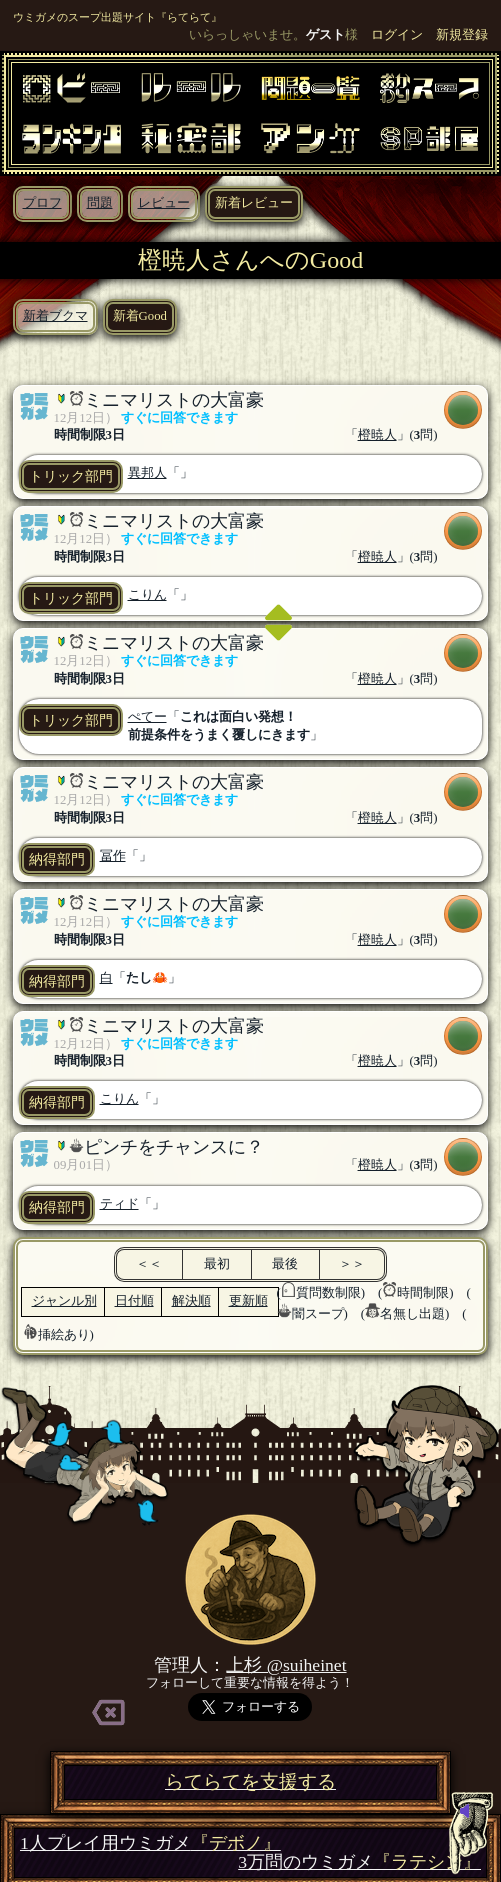  What do you see at coordinates (278, 622) in the screenshot?
I see `sort items in no particular order` at bounding box center [278, 622].